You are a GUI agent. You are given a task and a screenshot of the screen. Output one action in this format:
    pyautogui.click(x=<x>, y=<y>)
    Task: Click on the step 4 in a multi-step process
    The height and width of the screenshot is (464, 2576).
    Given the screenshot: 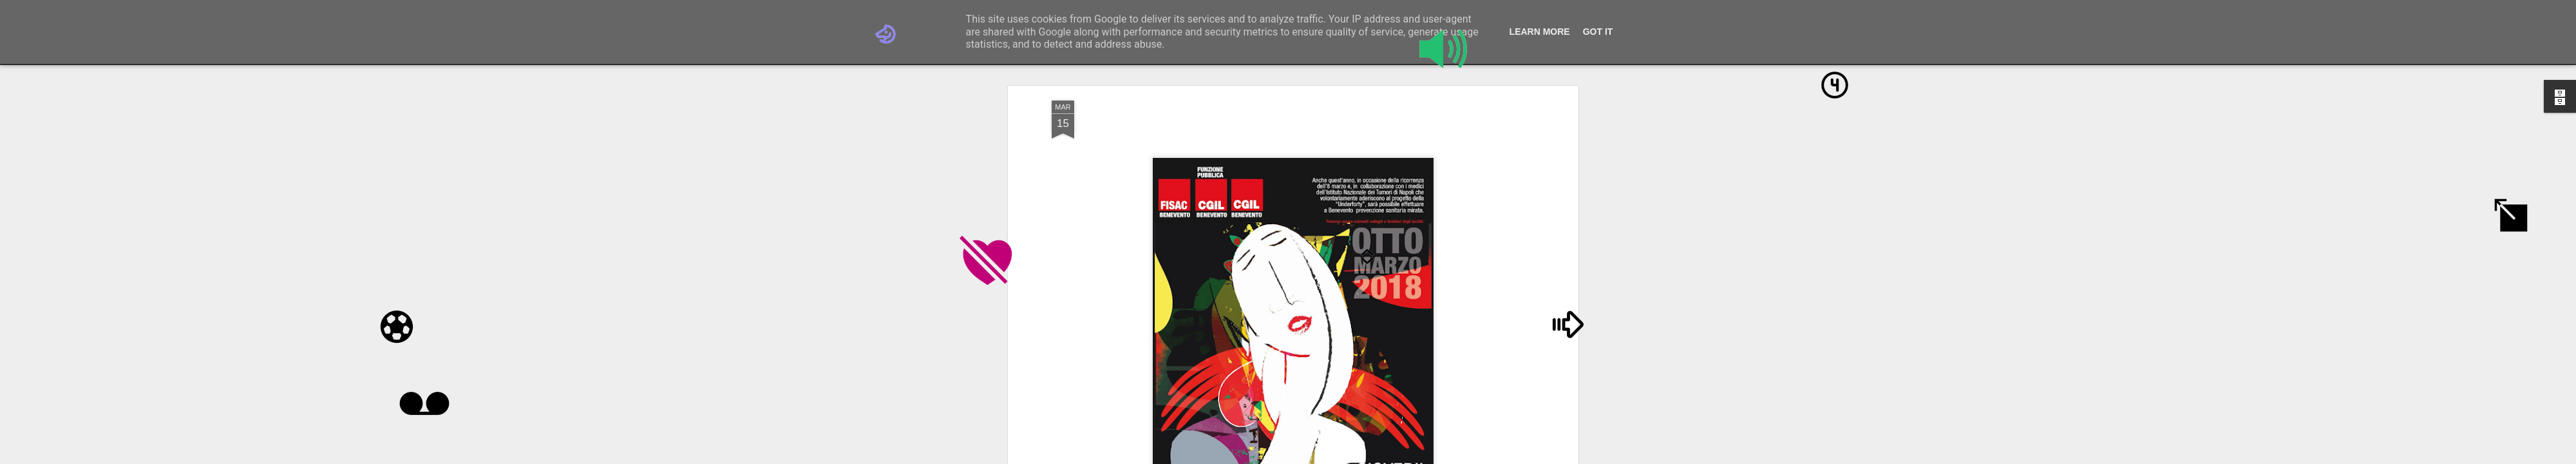 What is the action you would take?
    pyautogui.click(x=1835, y=85)
    